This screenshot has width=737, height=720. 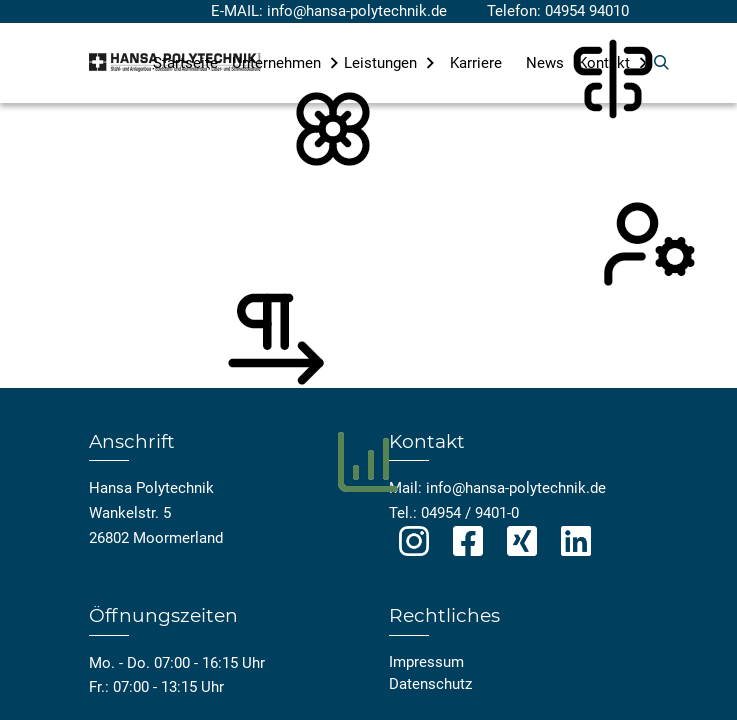 I want to click on align objects to vertical center, so click(x=613, y=79).